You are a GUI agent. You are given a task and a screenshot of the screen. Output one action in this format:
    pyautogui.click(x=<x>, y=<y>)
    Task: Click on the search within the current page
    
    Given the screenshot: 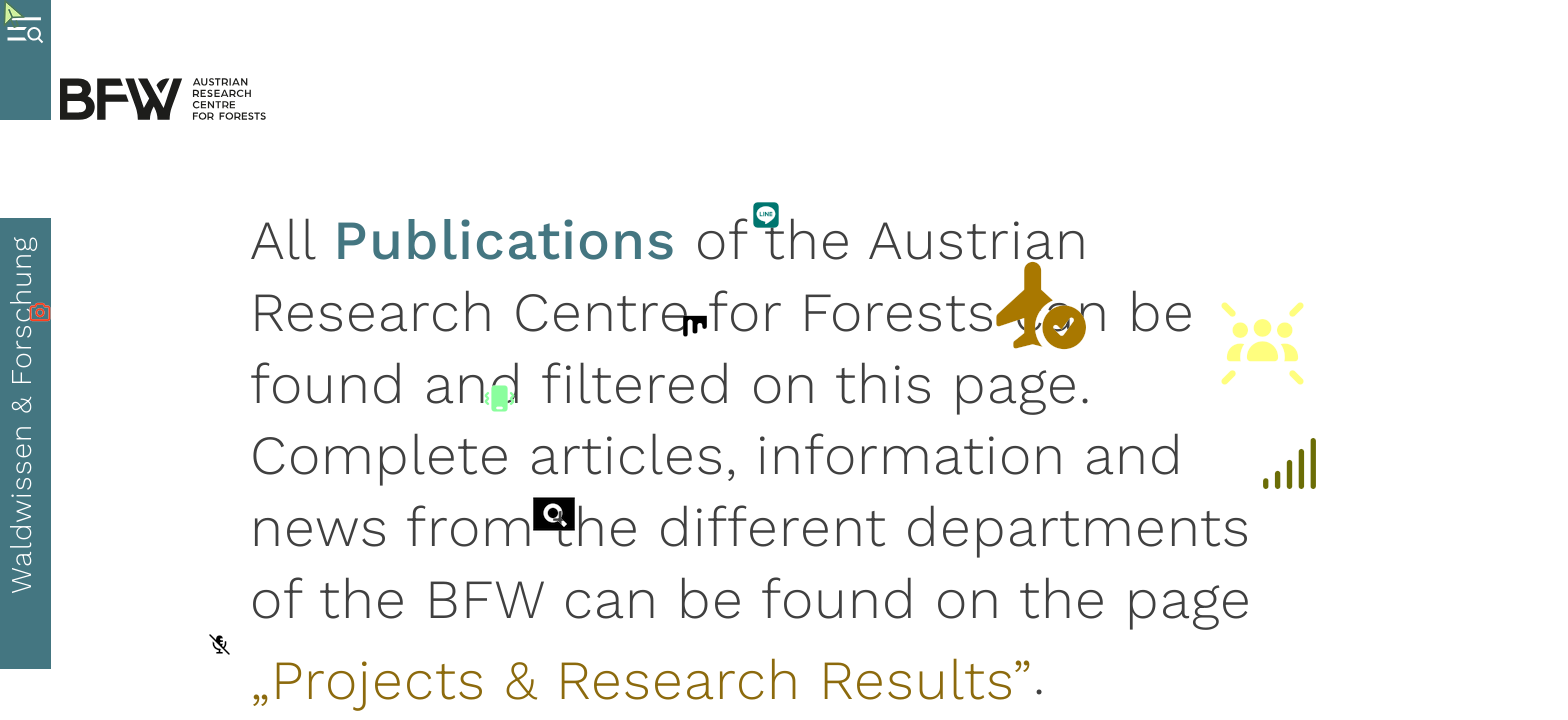 What is the action you would take?
    pyautogui.click(x=554, y=514)
    